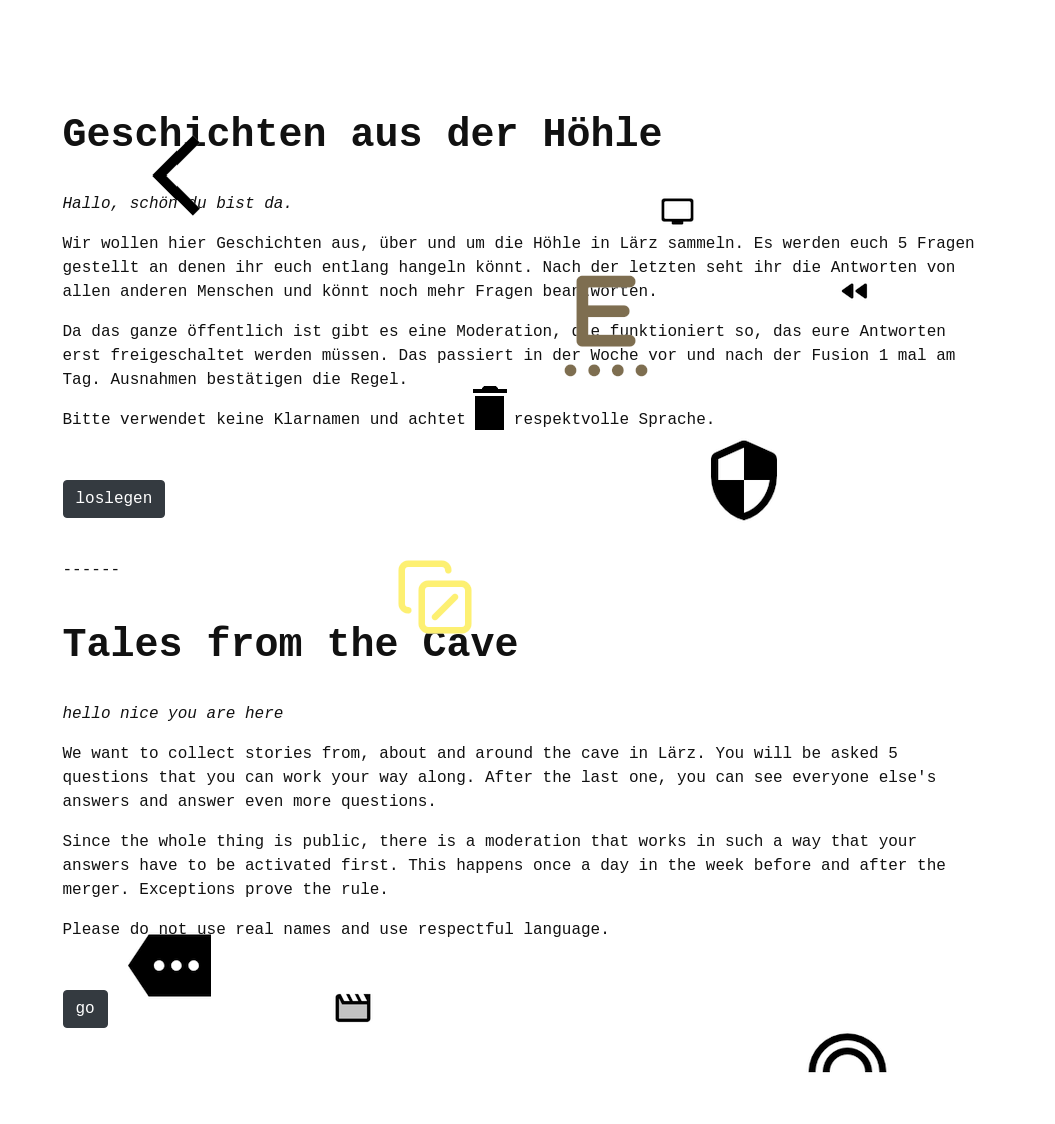  I want to click on access movies or video content, so click(353, 1008).